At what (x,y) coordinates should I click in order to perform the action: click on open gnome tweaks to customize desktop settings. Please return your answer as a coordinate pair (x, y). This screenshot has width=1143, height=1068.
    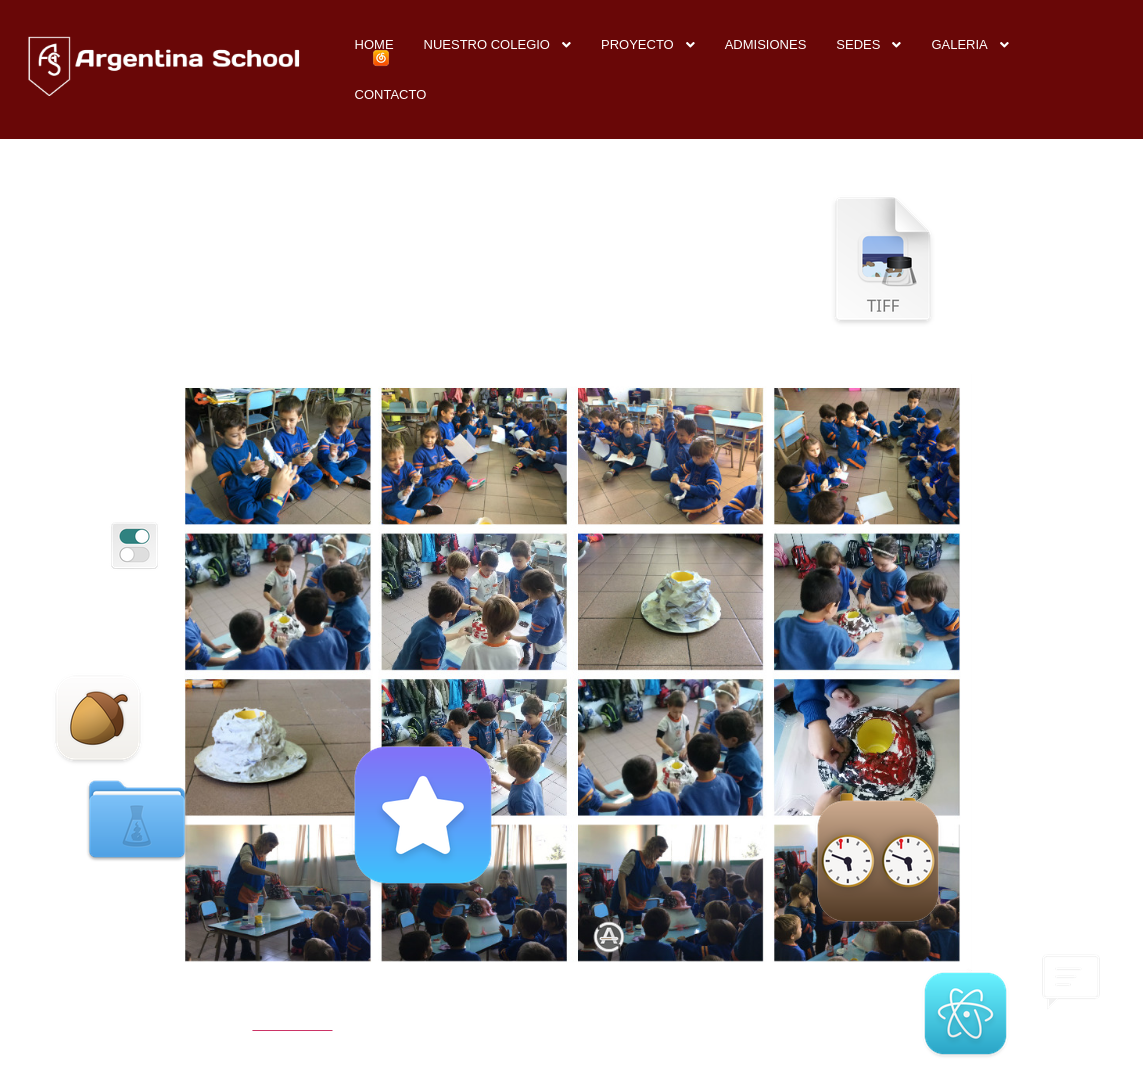
    Looking at the image, I should click on (134, 545).